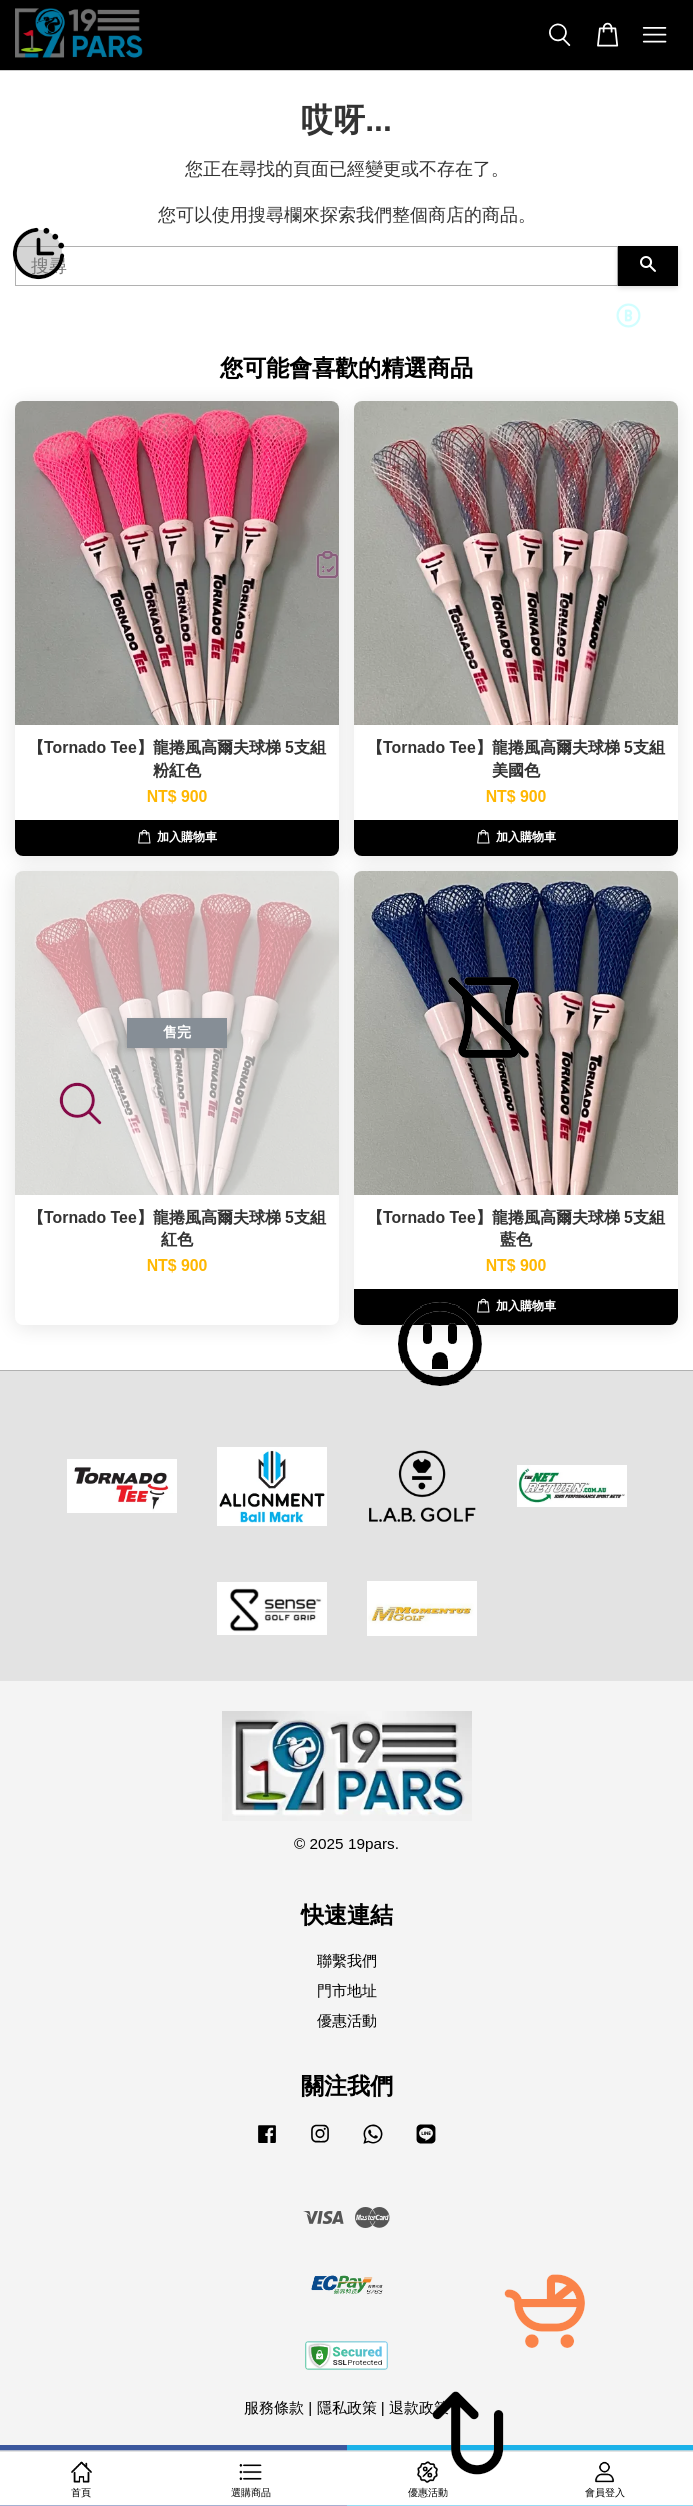  What do you see at coordinates (327, 564) in the screenshot?
I see `view health checkup results` at bounding box center [327, 564].